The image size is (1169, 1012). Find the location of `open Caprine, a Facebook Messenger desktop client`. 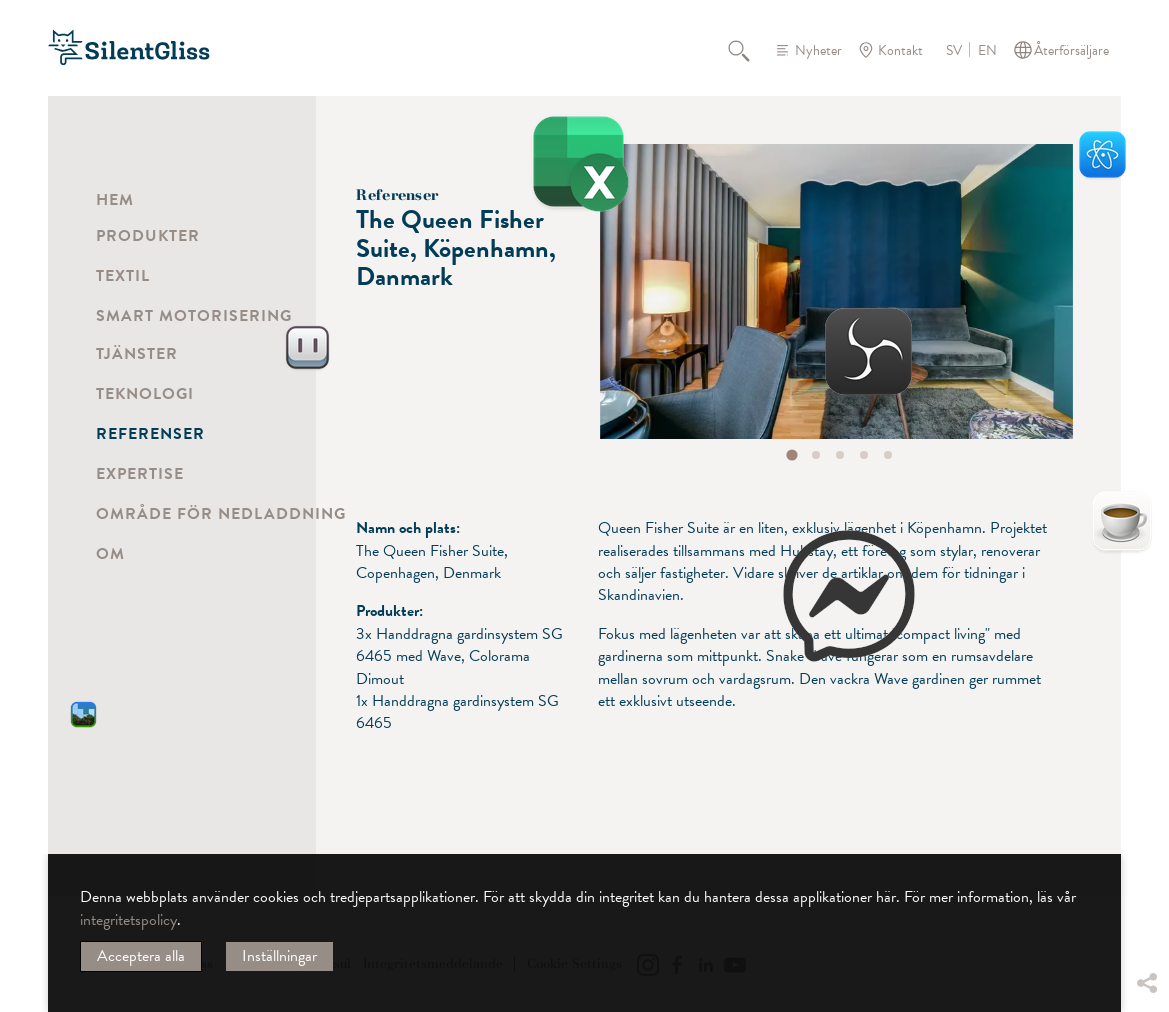

open Caprine, a Facebook Messenger desktop client is located at coordinates (849, 596).